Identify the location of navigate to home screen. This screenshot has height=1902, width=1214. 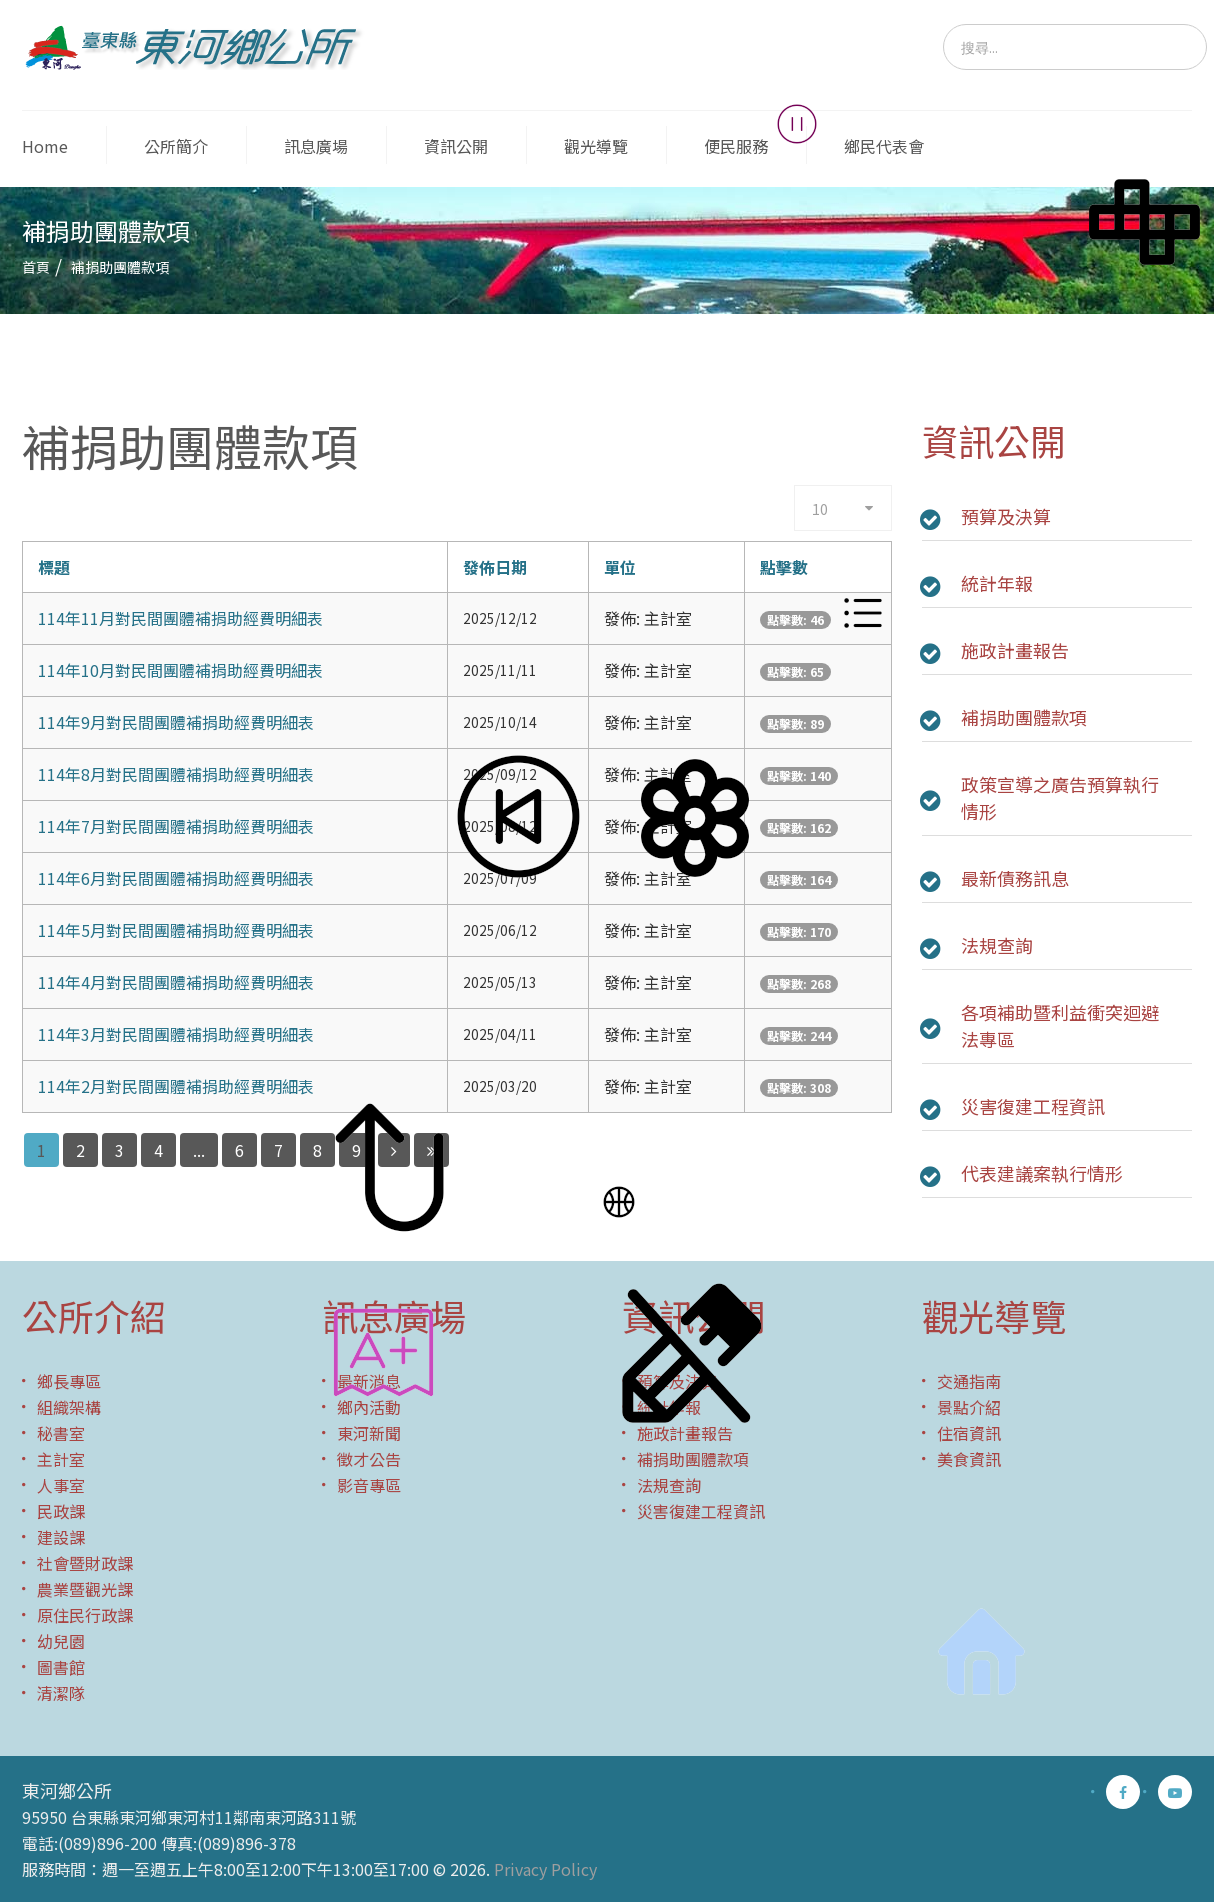
(981, 1651).